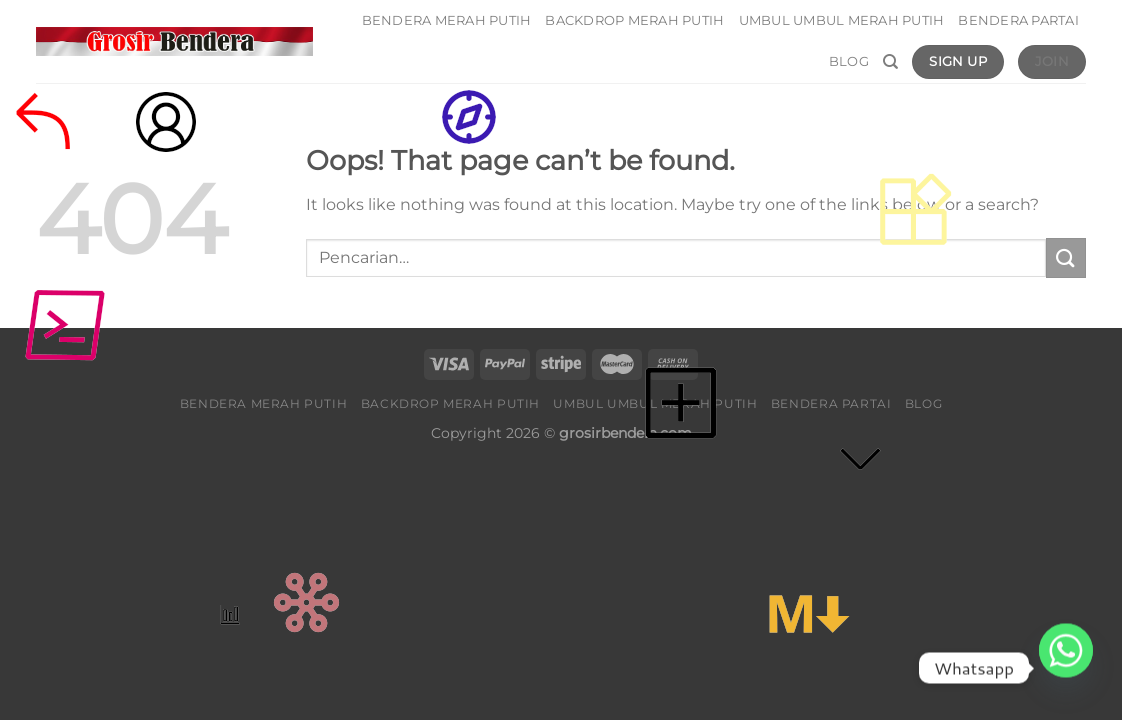  Describe the element at coordinates (683, 405) in the screenshot. I see `add a new file or item` at that location.